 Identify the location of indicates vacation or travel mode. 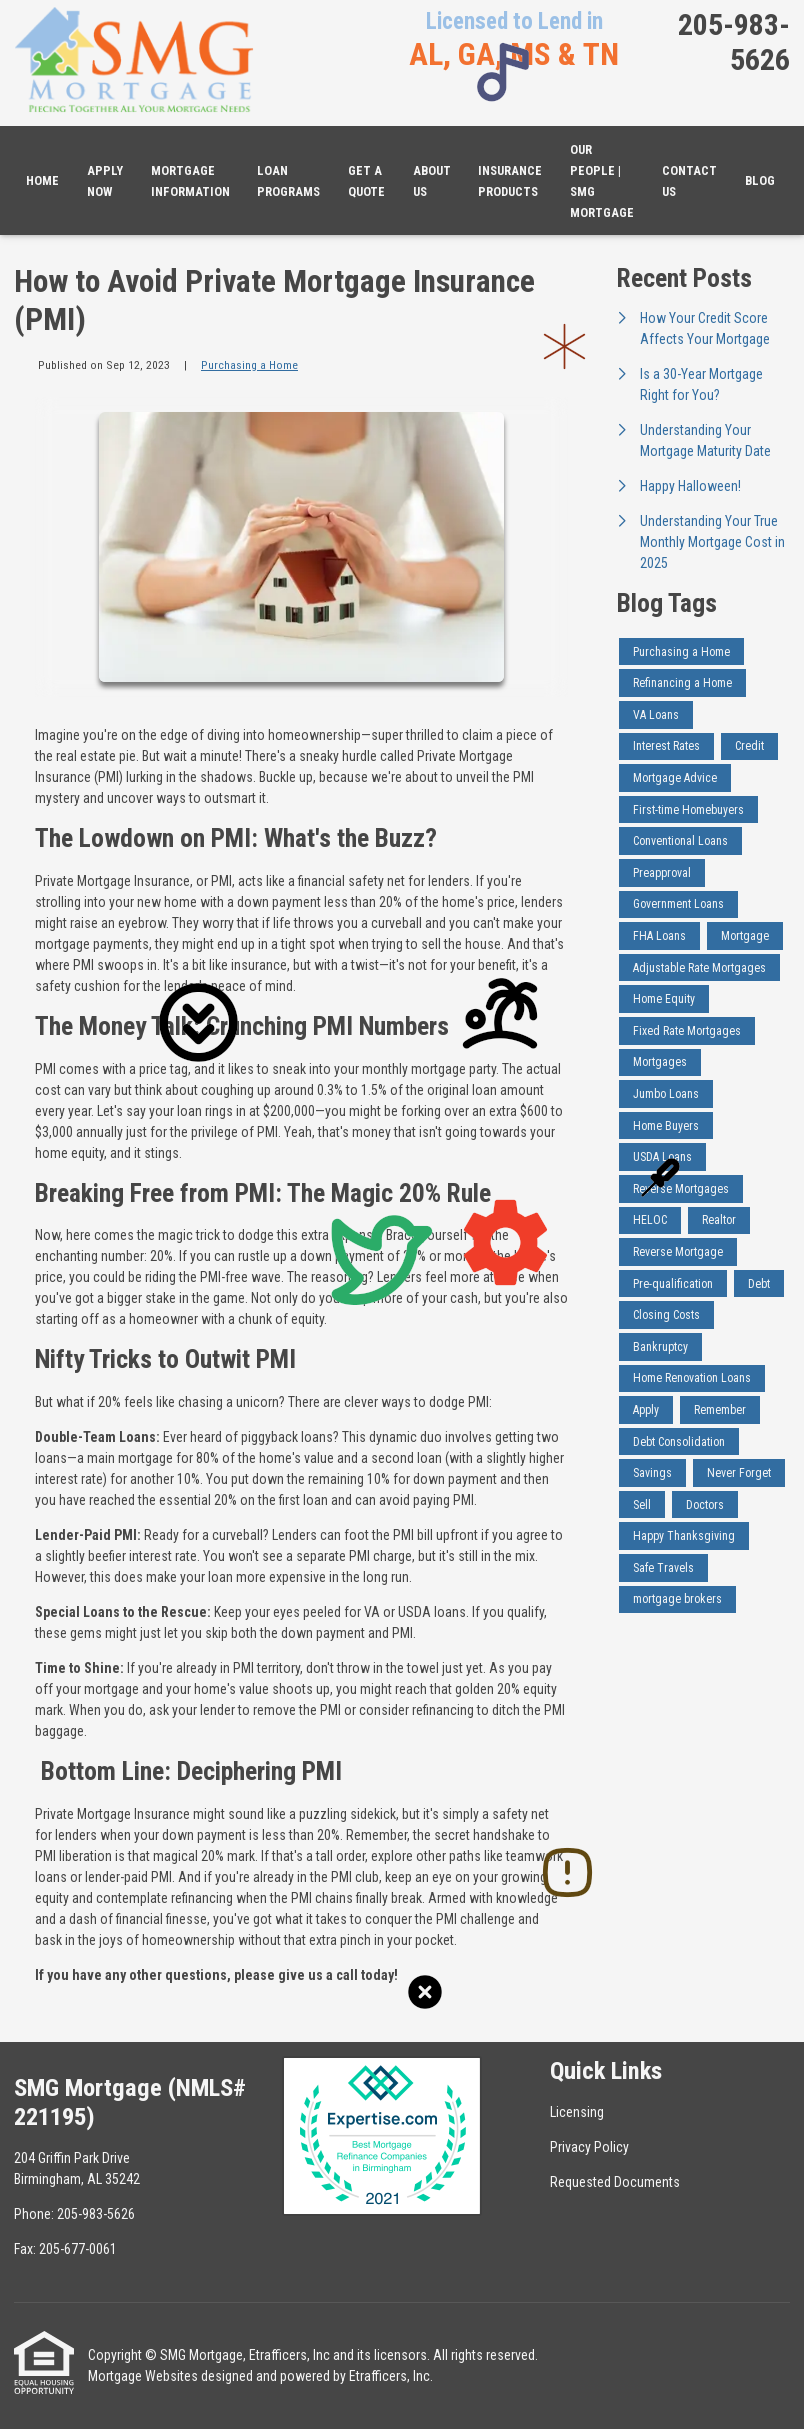
(500, 1014).